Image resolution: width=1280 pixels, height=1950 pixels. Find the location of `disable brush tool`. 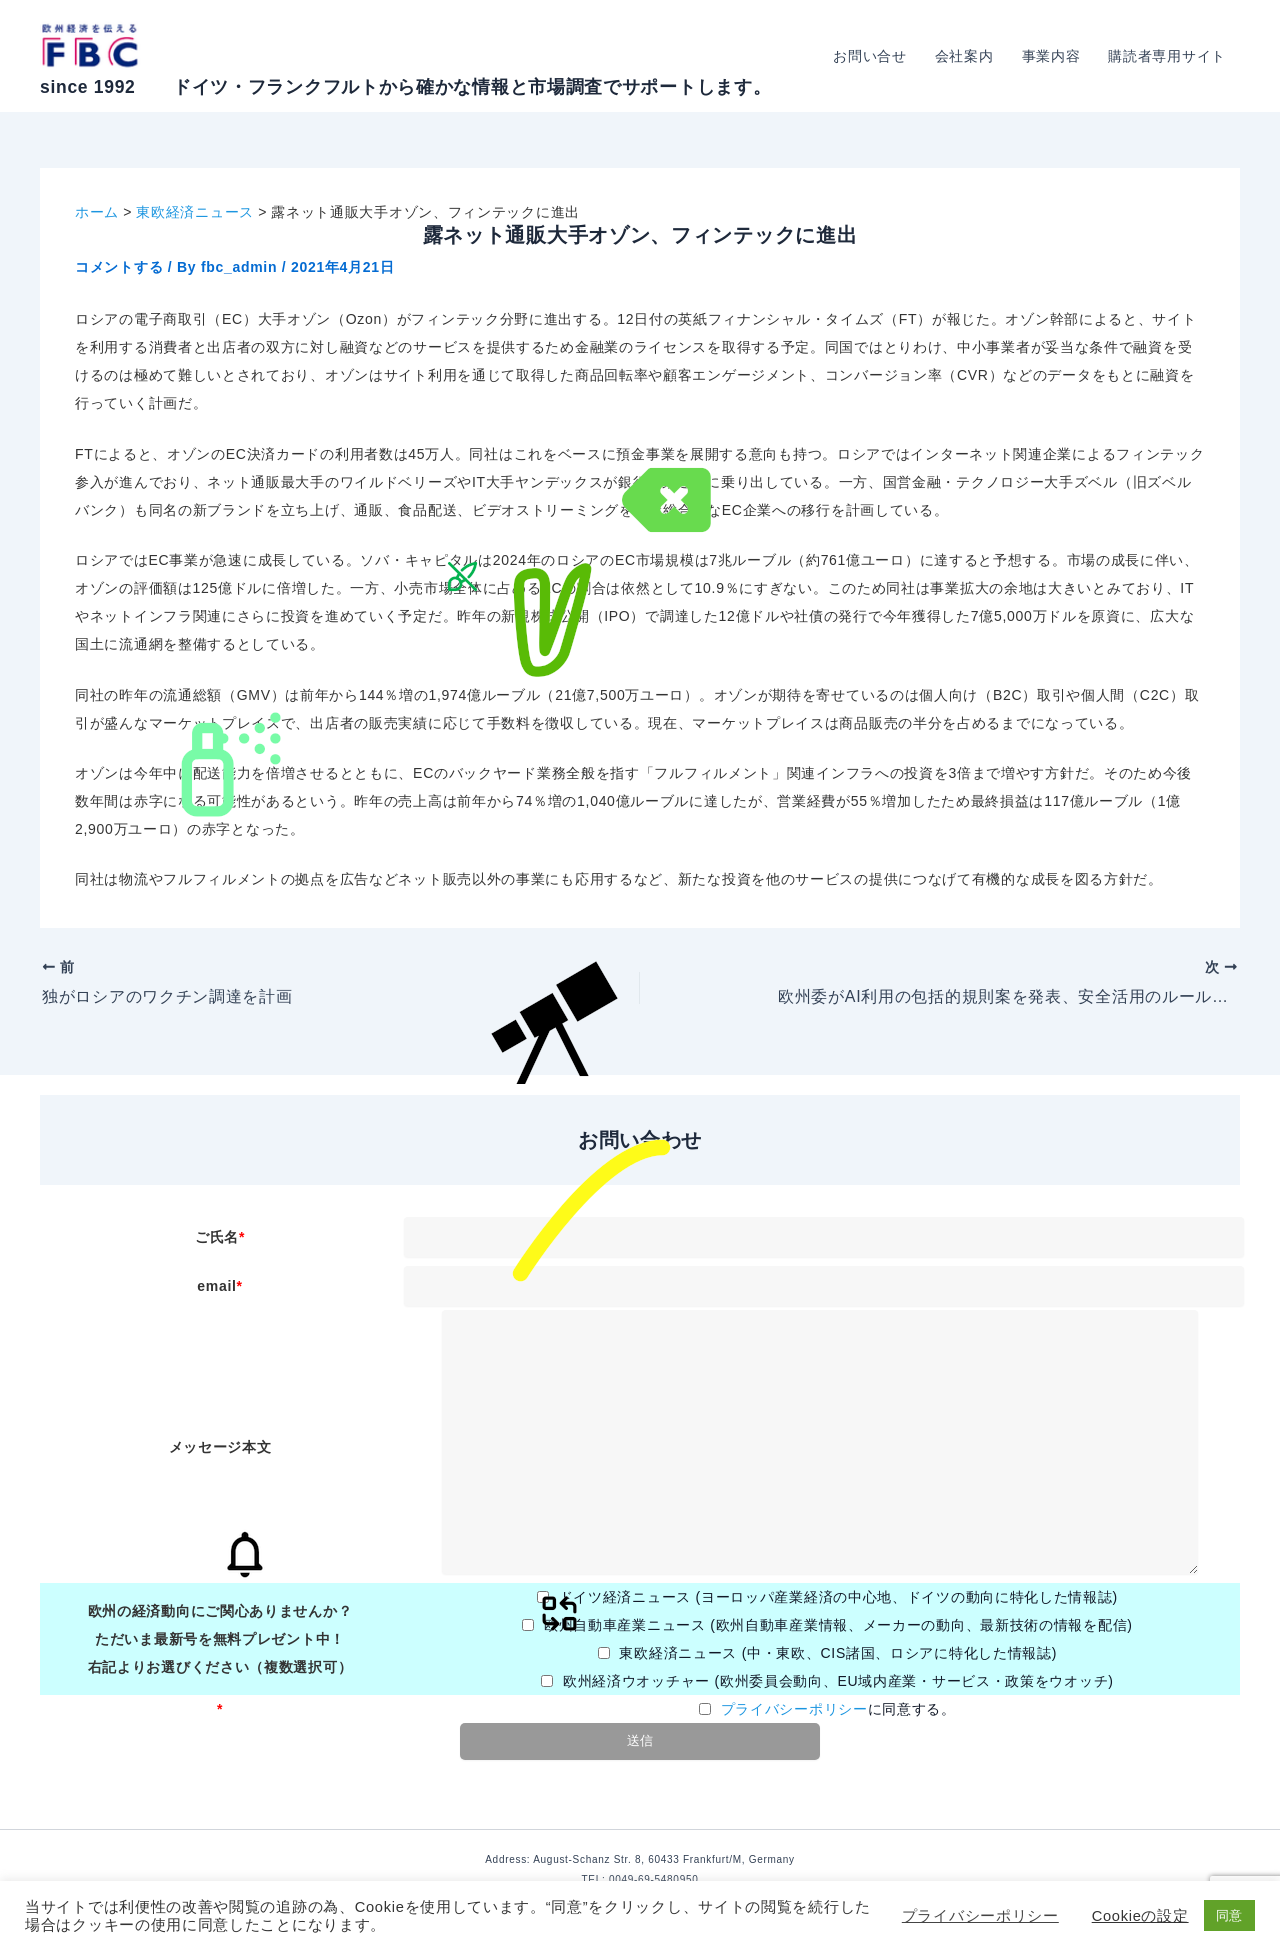

disable brush tool is located at coordinates (462, 576).